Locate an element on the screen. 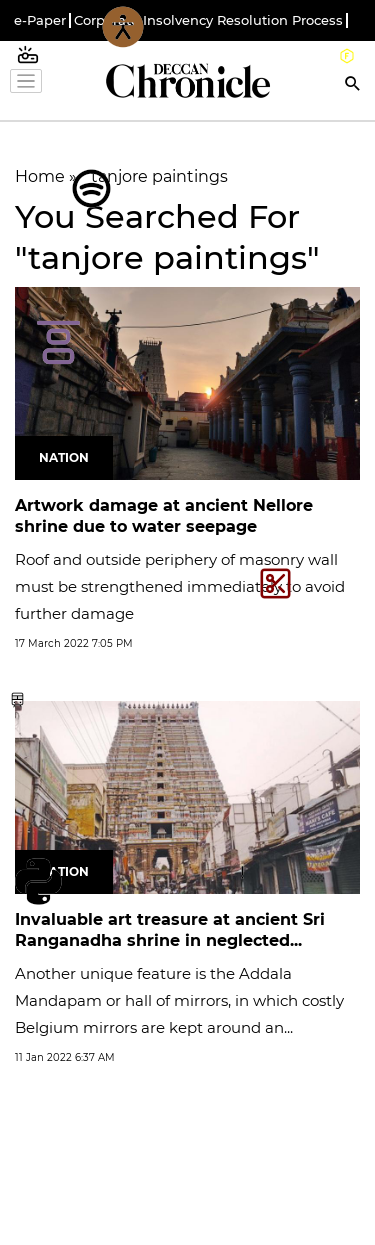 This screenshot has width=375, height=1245. align items to the top of the container is located at coordinates (58, 342).